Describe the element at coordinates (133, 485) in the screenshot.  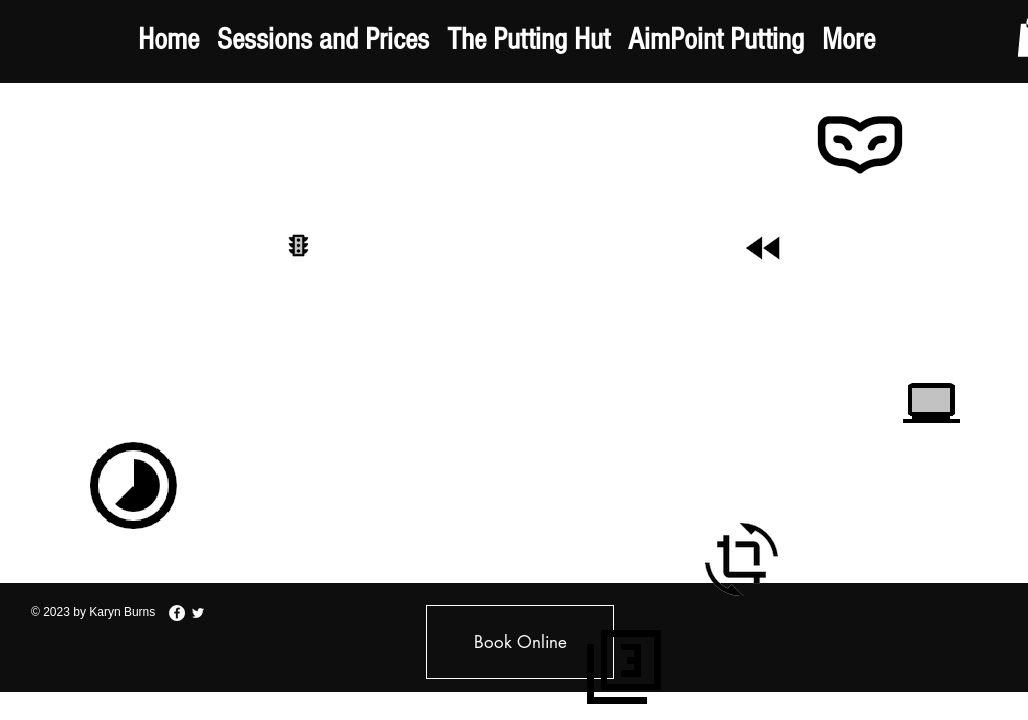
I see `access timelapse camera mode` at that location.